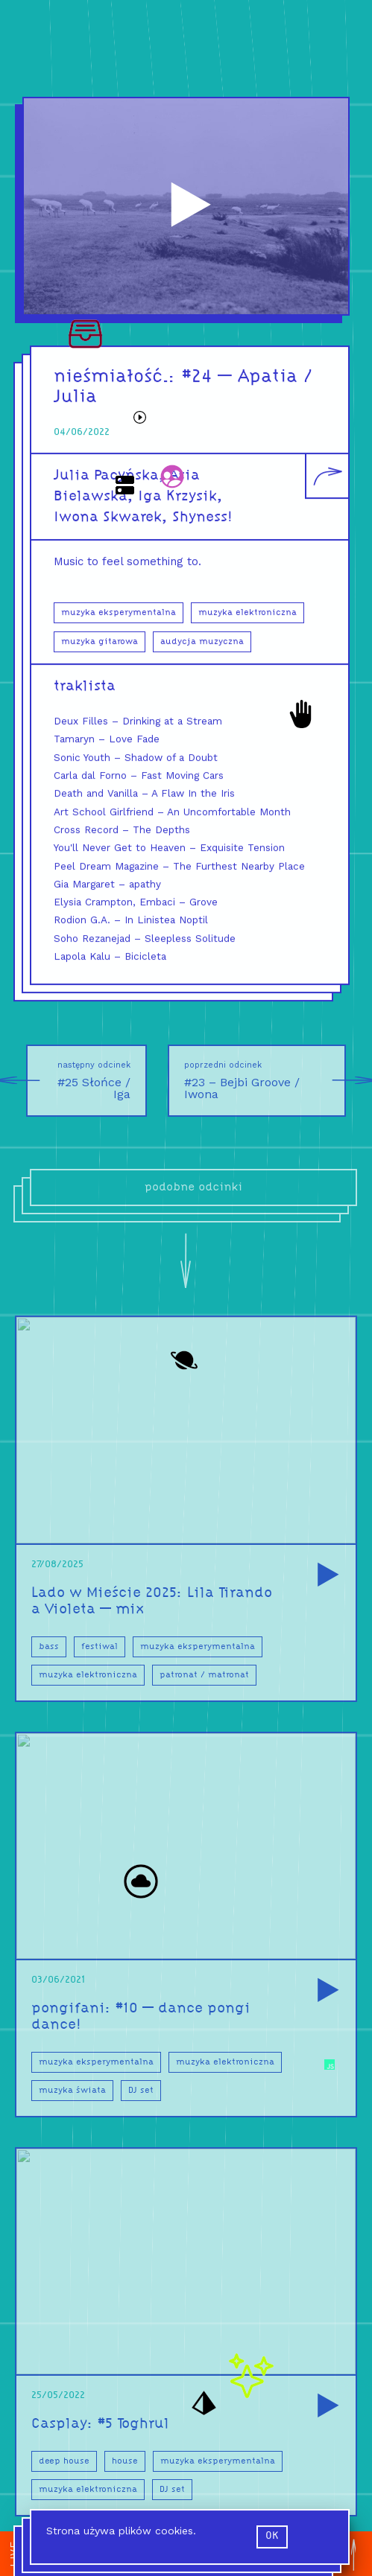 This screenshot has width=372, height=2576. Describe the element at coordinates (172, 476) in the screenshot. I see `view group or team members` at that location.